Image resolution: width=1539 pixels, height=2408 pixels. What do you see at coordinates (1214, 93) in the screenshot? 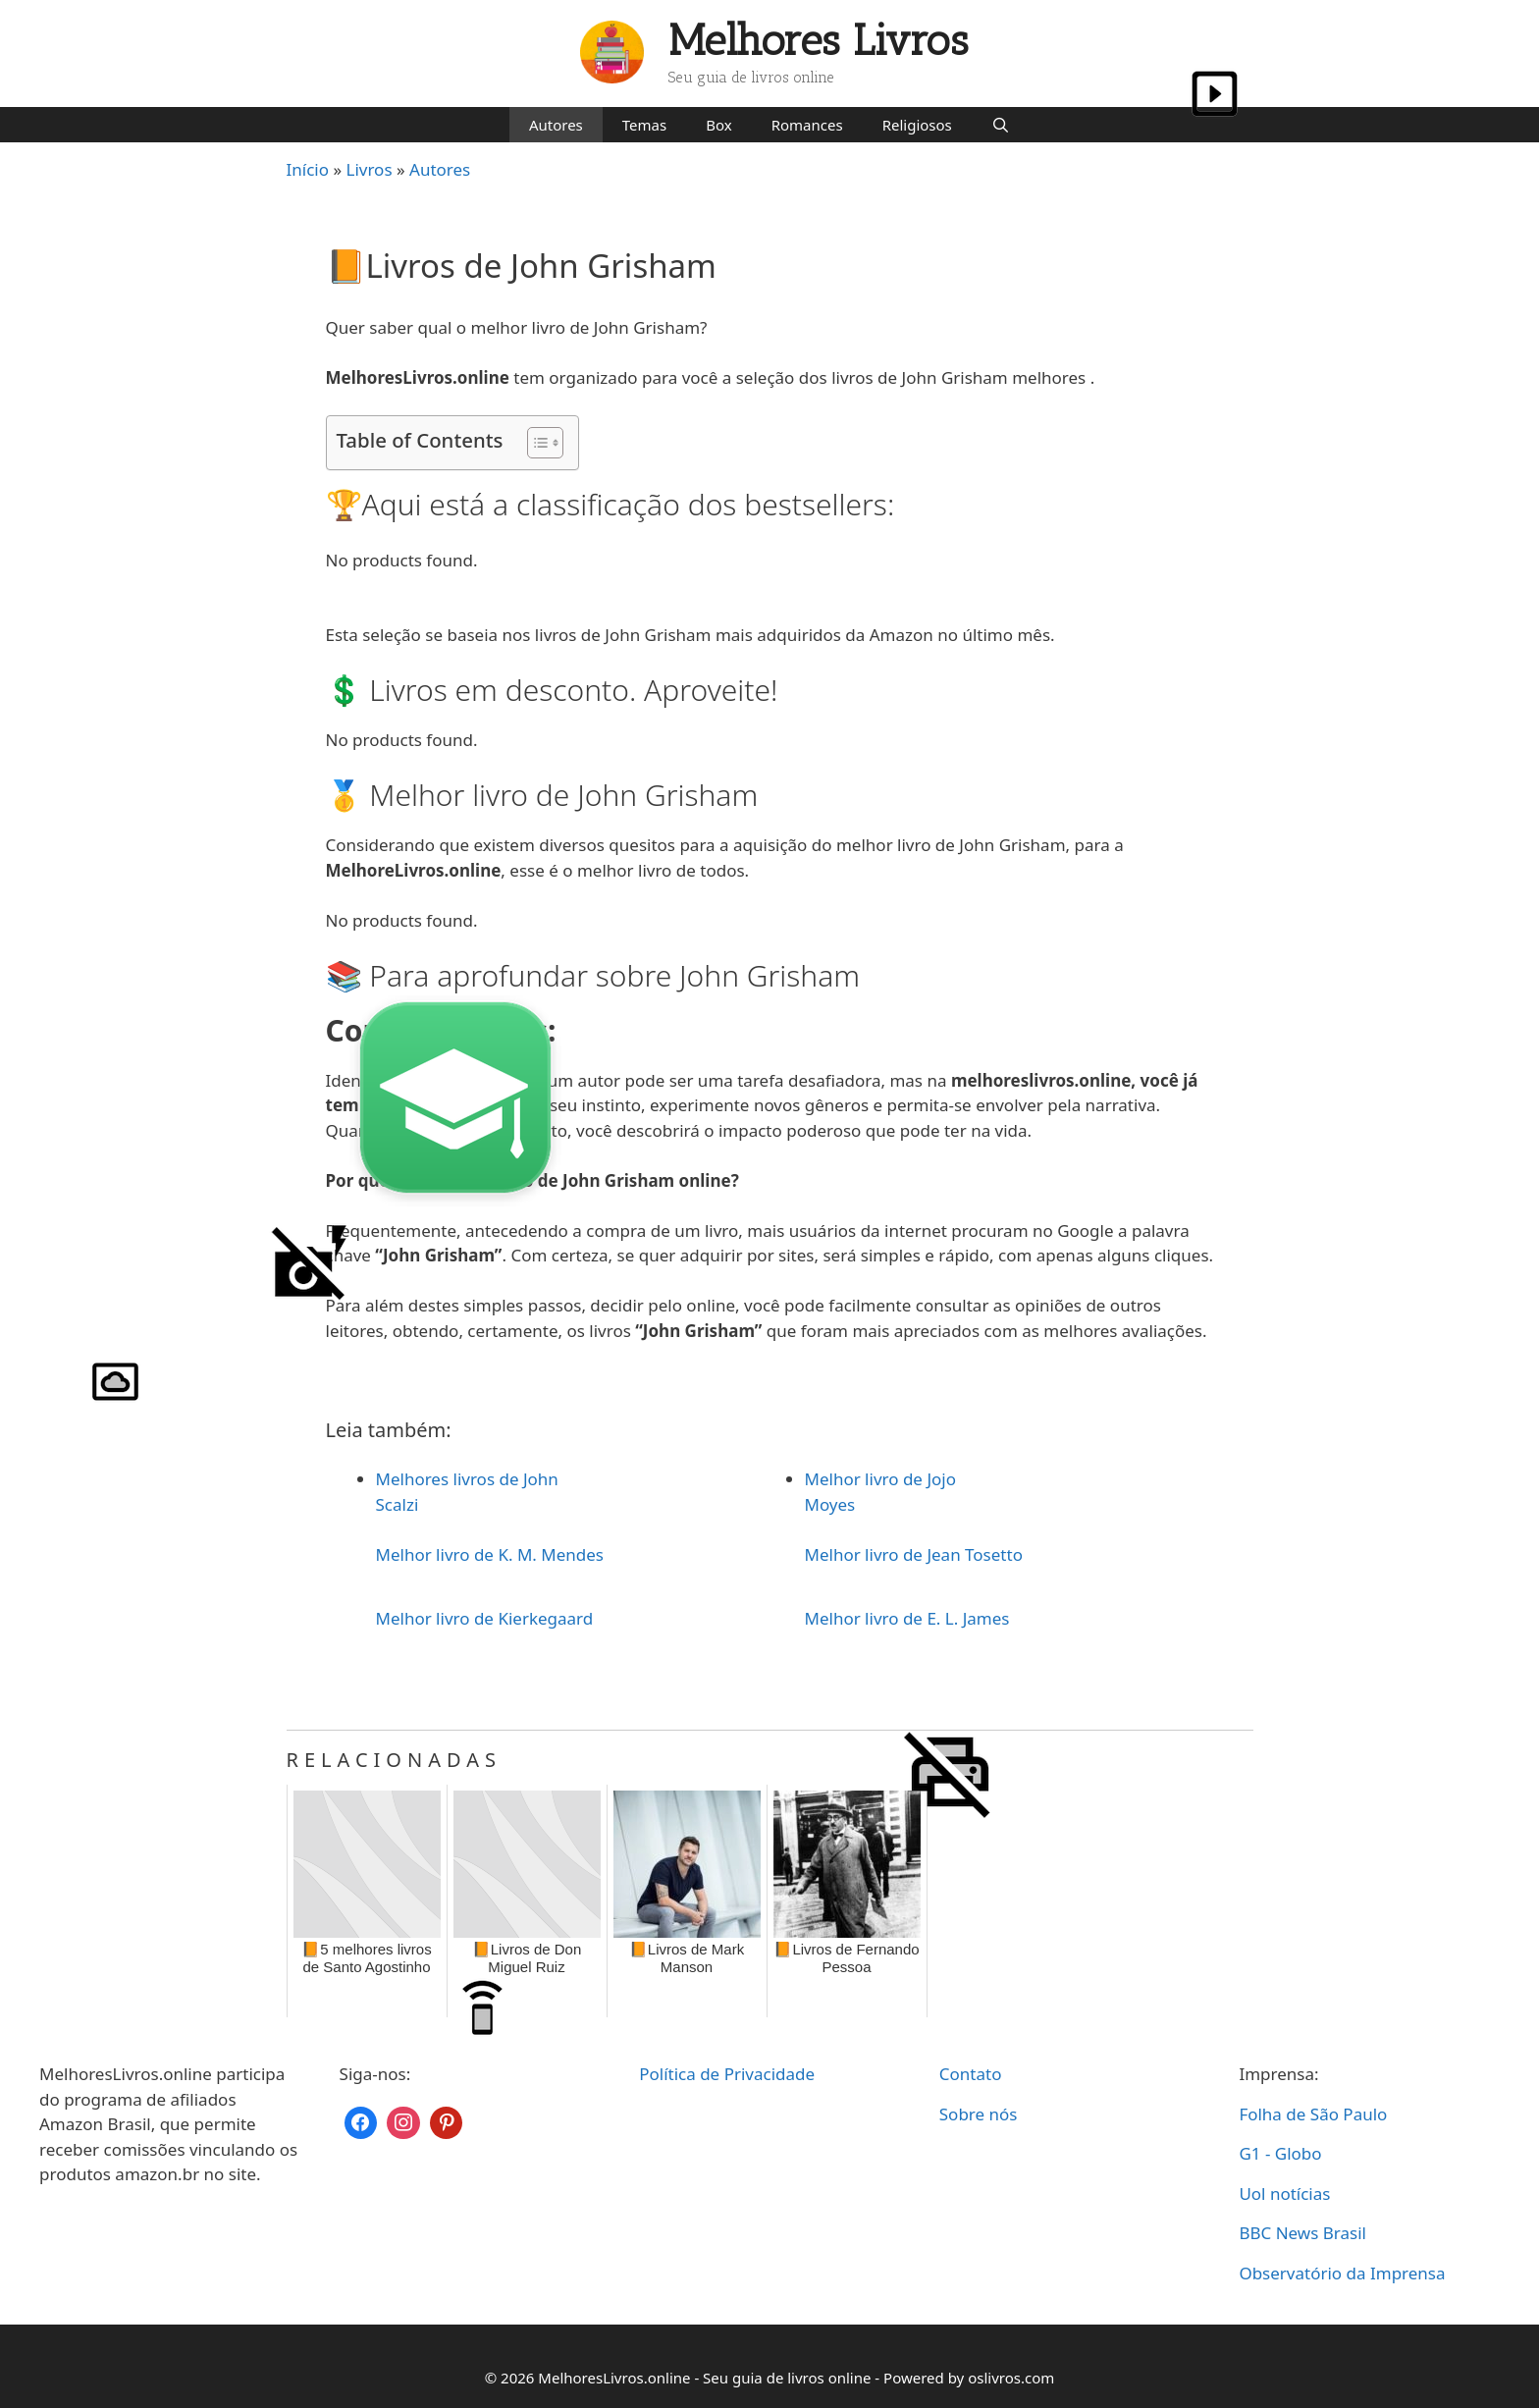
I see `start a slideshow presentation` at bounding box center [1214, 93].